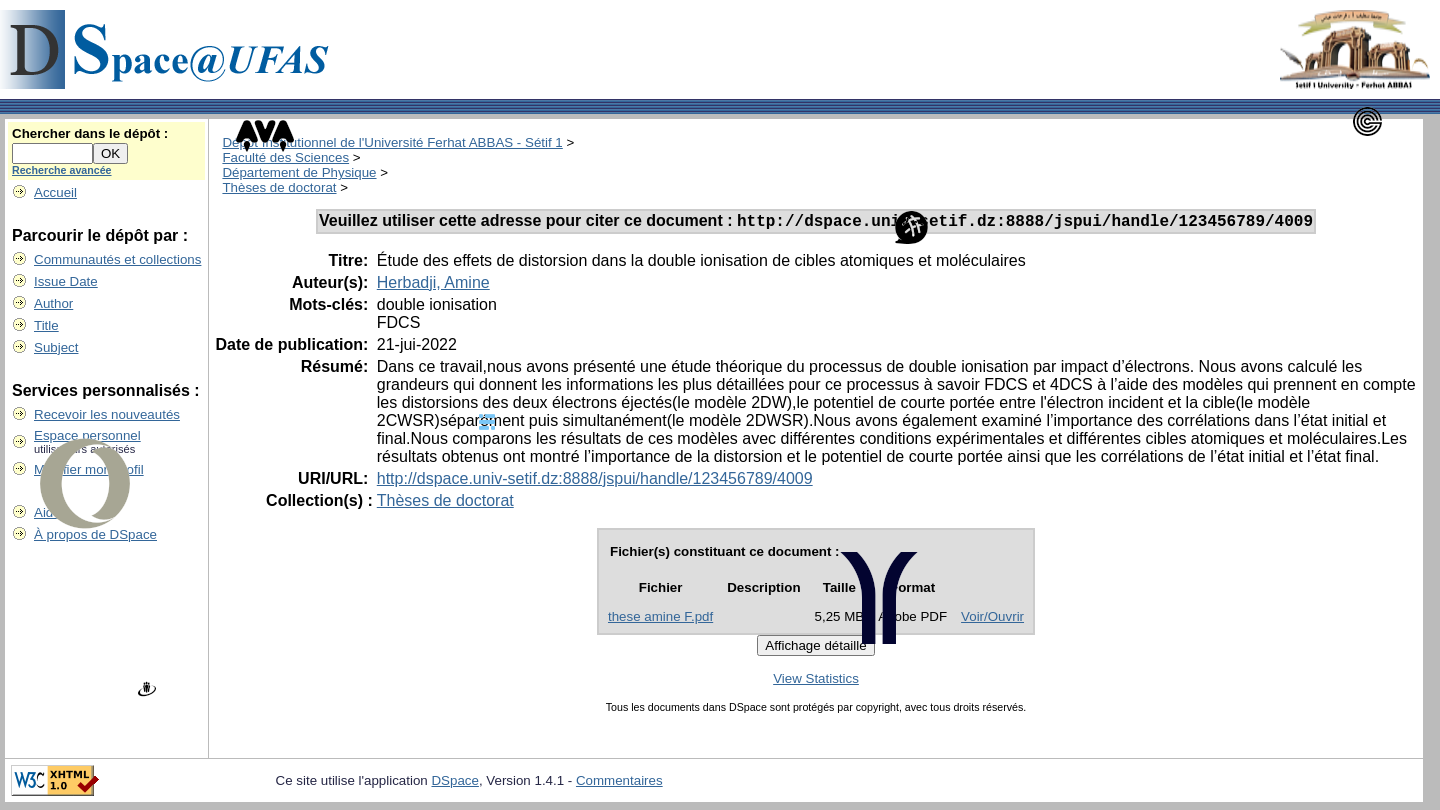  Describe the element at coordinates (1367, 121) in the screenshot. I see `greptimedb logo` at that location.